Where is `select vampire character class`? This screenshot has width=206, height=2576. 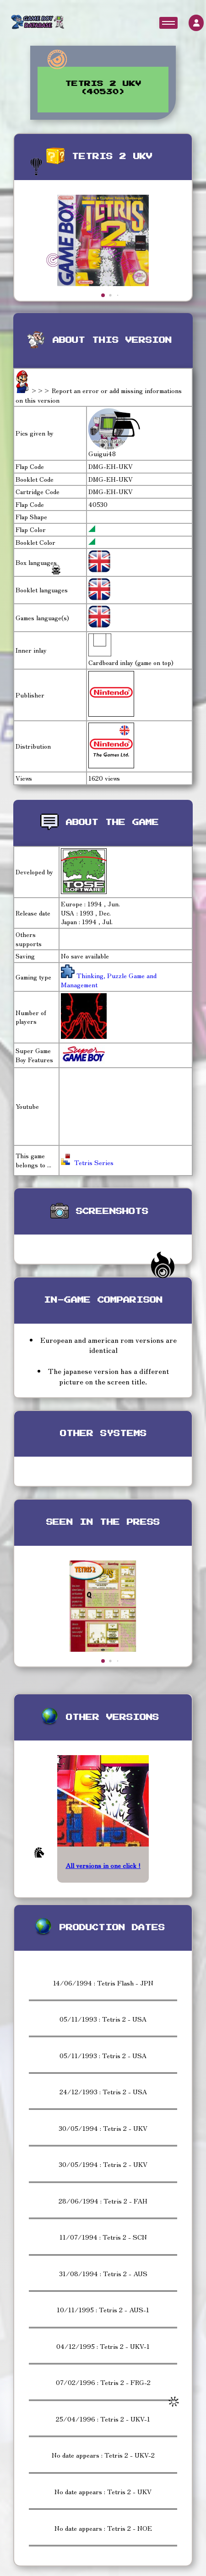 select vampire character class is located at coordinates (56, 569).